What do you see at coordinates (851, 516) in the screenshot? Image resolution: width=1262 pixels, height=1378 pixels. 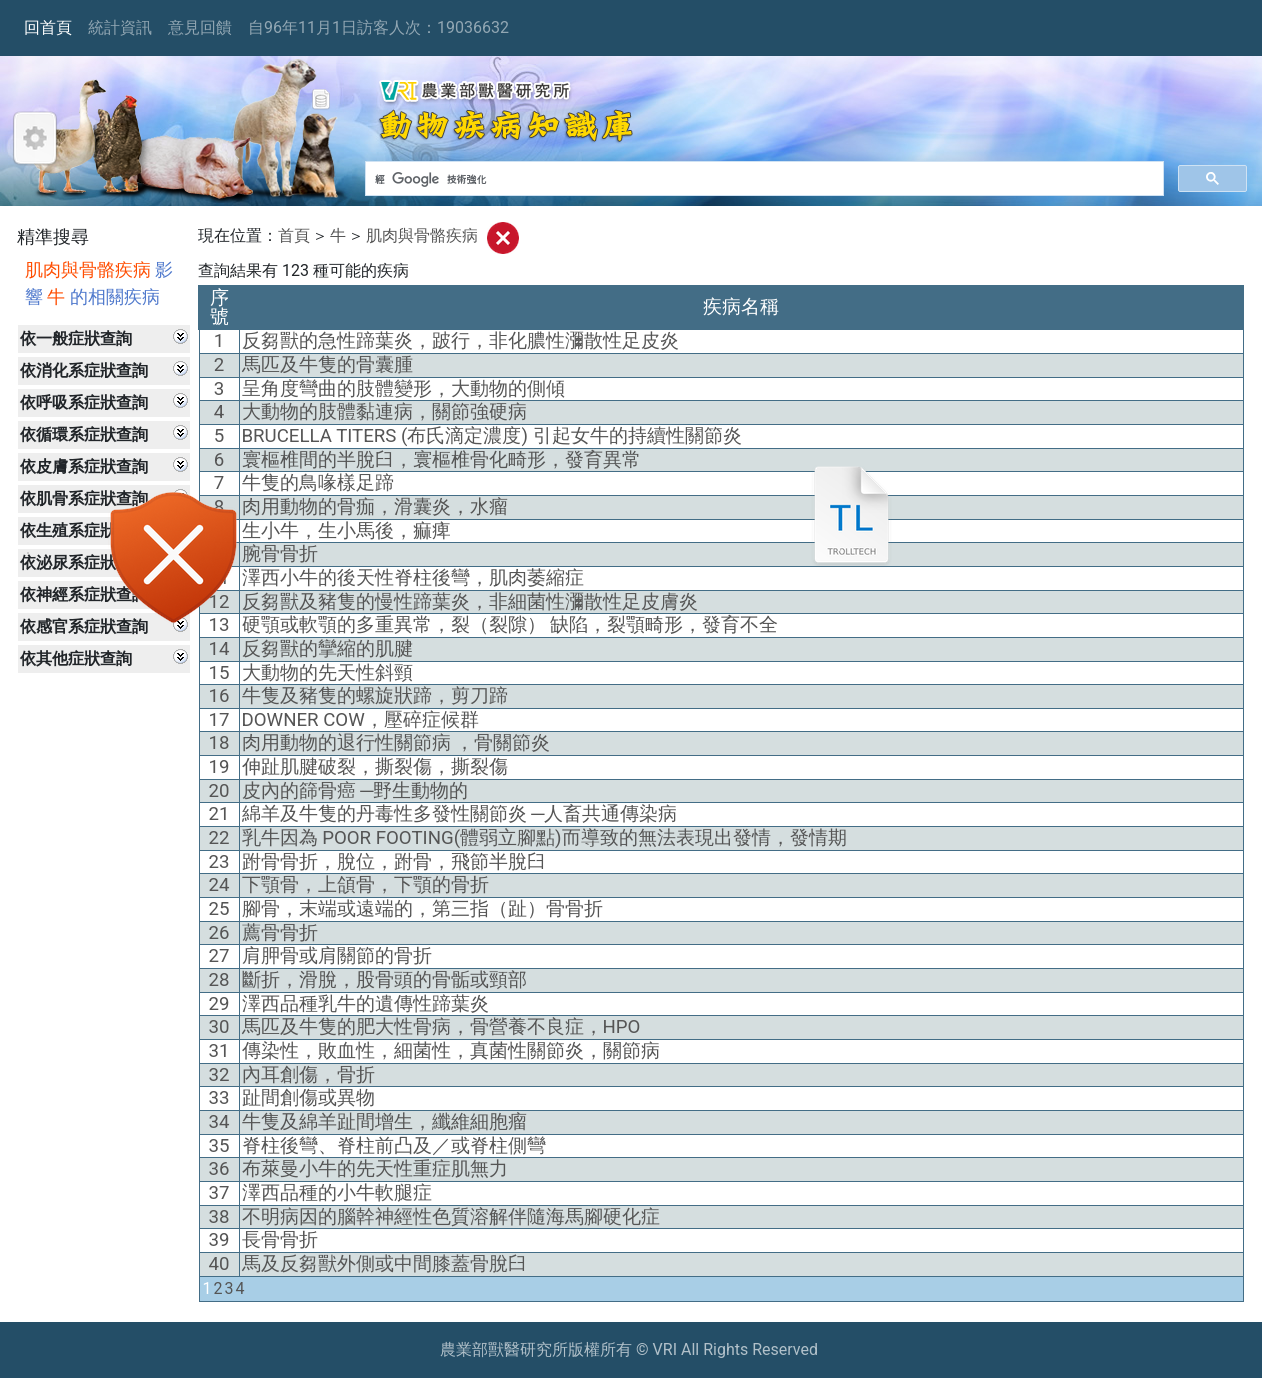 I see `a Qt Linguist translation file` at bounding box center [851, 516].